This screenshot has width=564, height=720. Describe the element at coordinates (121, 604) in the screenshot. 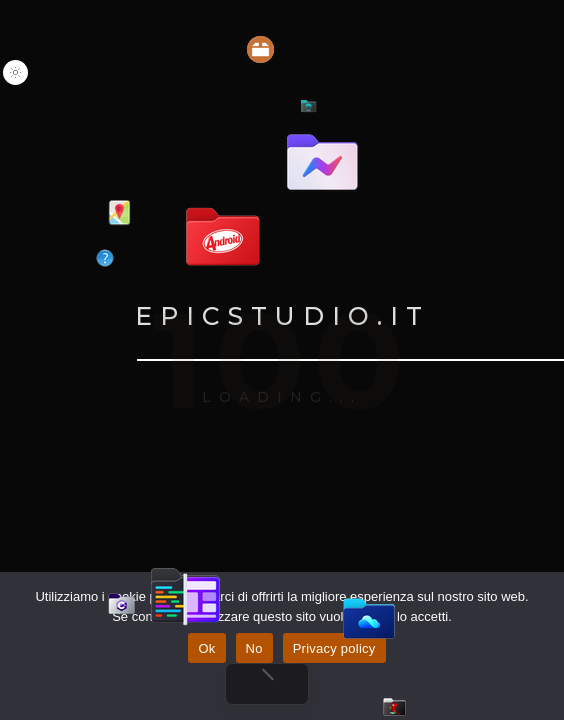

I see `folder containing C# project files` at that location.